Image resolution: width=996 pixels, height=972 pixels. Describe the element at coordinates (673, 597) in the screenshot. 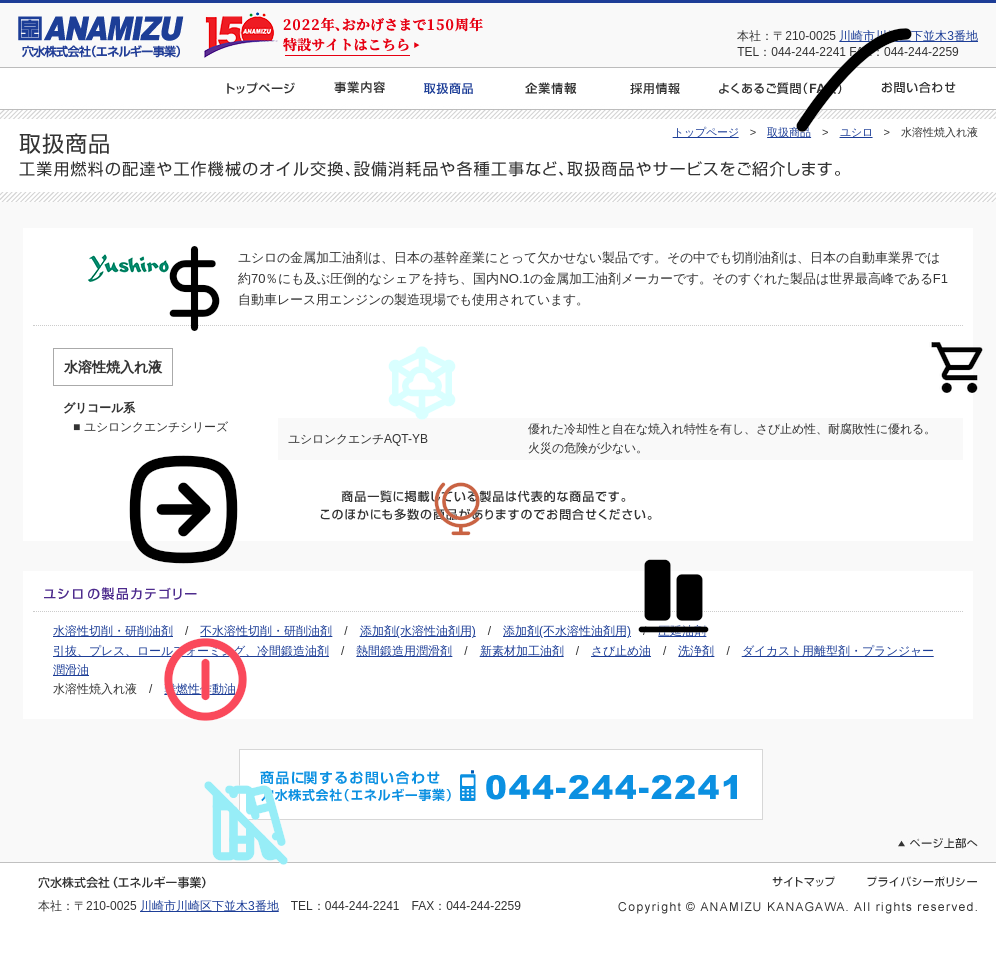

I see `align selected objects to the bottom edge` at that location.